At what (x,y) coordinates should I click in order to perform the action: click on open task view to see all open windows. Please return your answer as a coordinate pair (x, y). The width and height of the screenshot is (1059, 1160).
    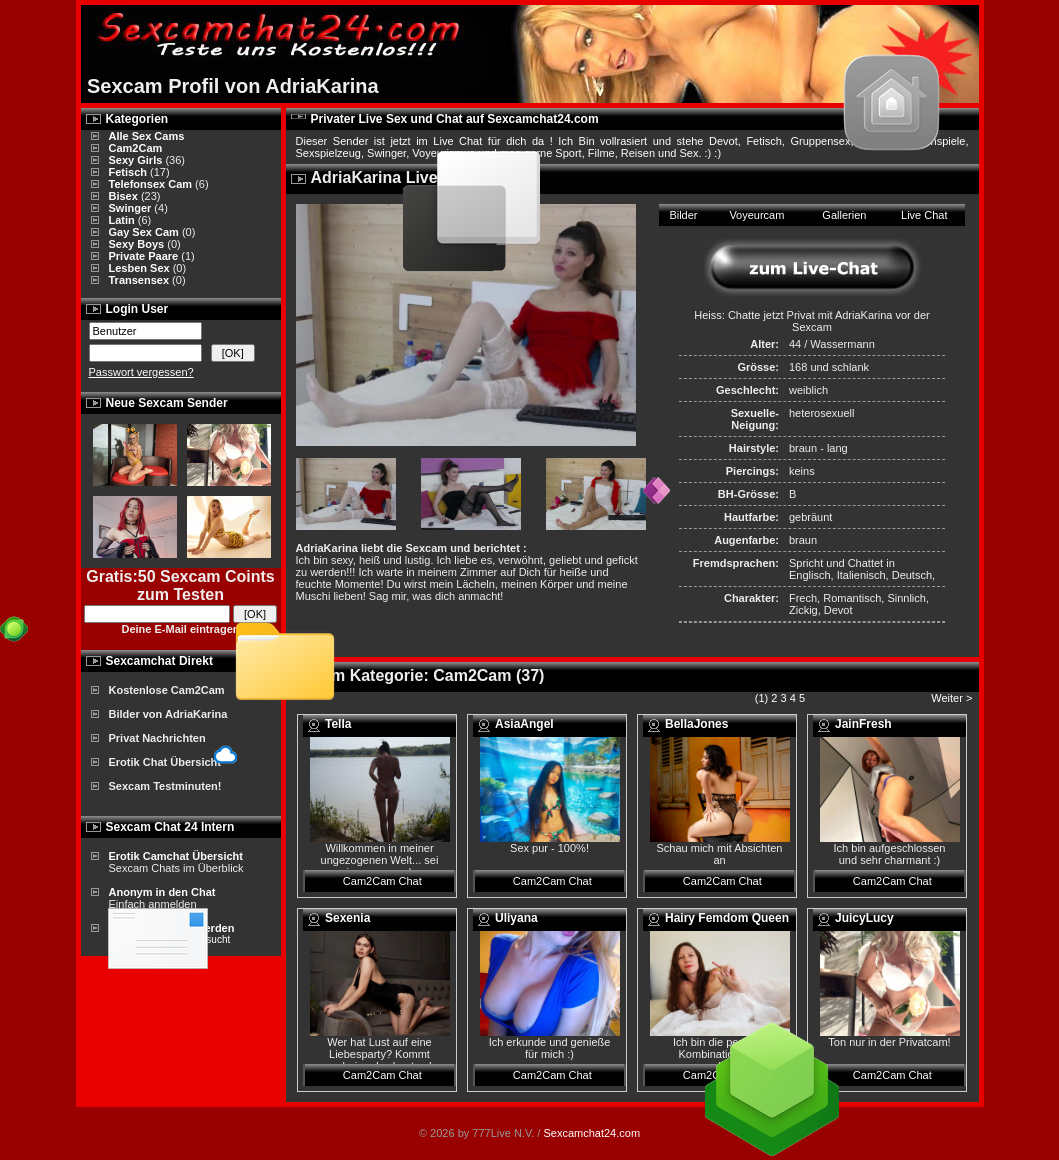
    Looking at the image, I should click on (471, 214).